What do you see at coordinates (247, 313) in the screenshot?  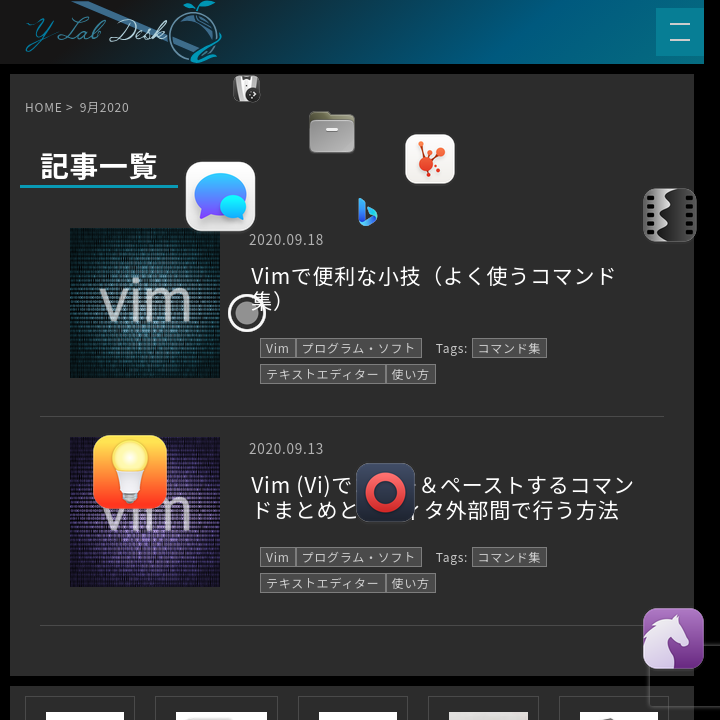 I see `indicates a paused or inactive download/upload process` at bounding box center [247, 313].